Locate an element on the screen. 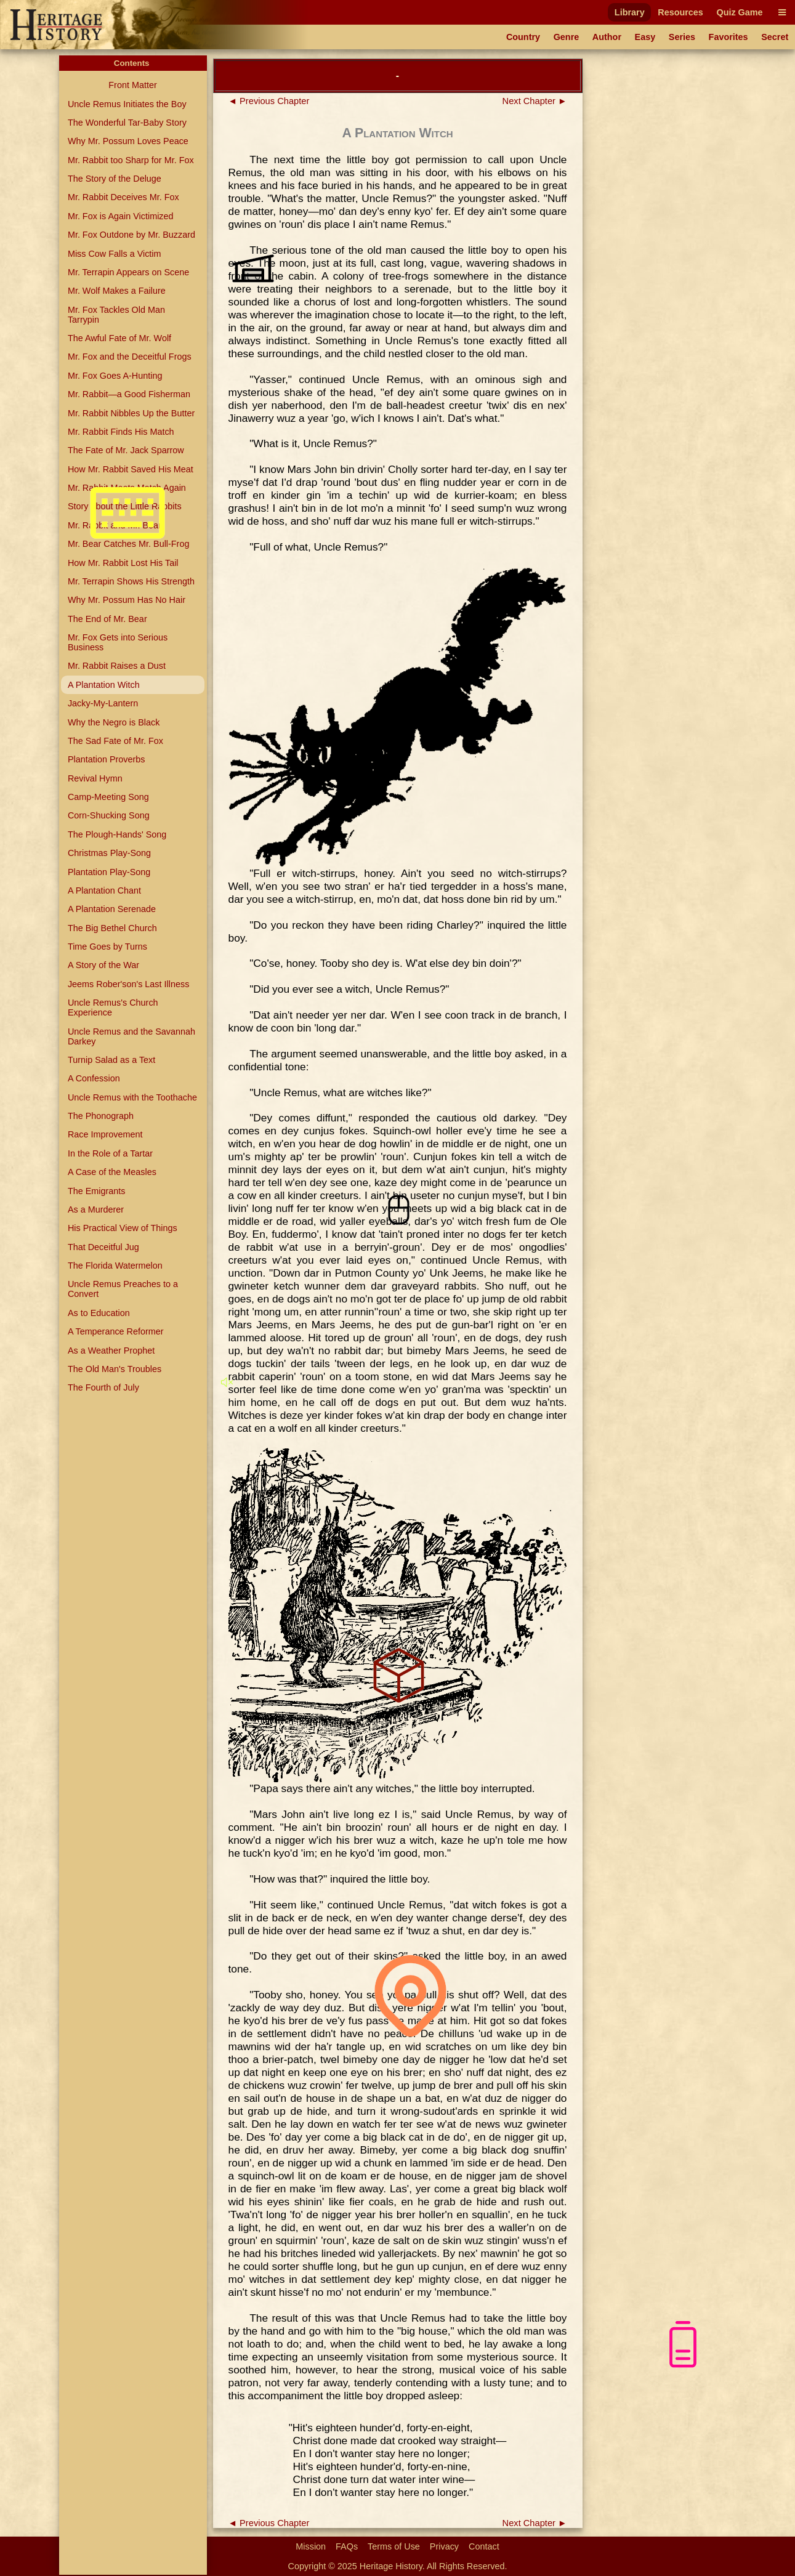 Image resolution: width=795 pixels, height=2576 pixels. view or set a location on the map is located at coordinates (410, 1995).